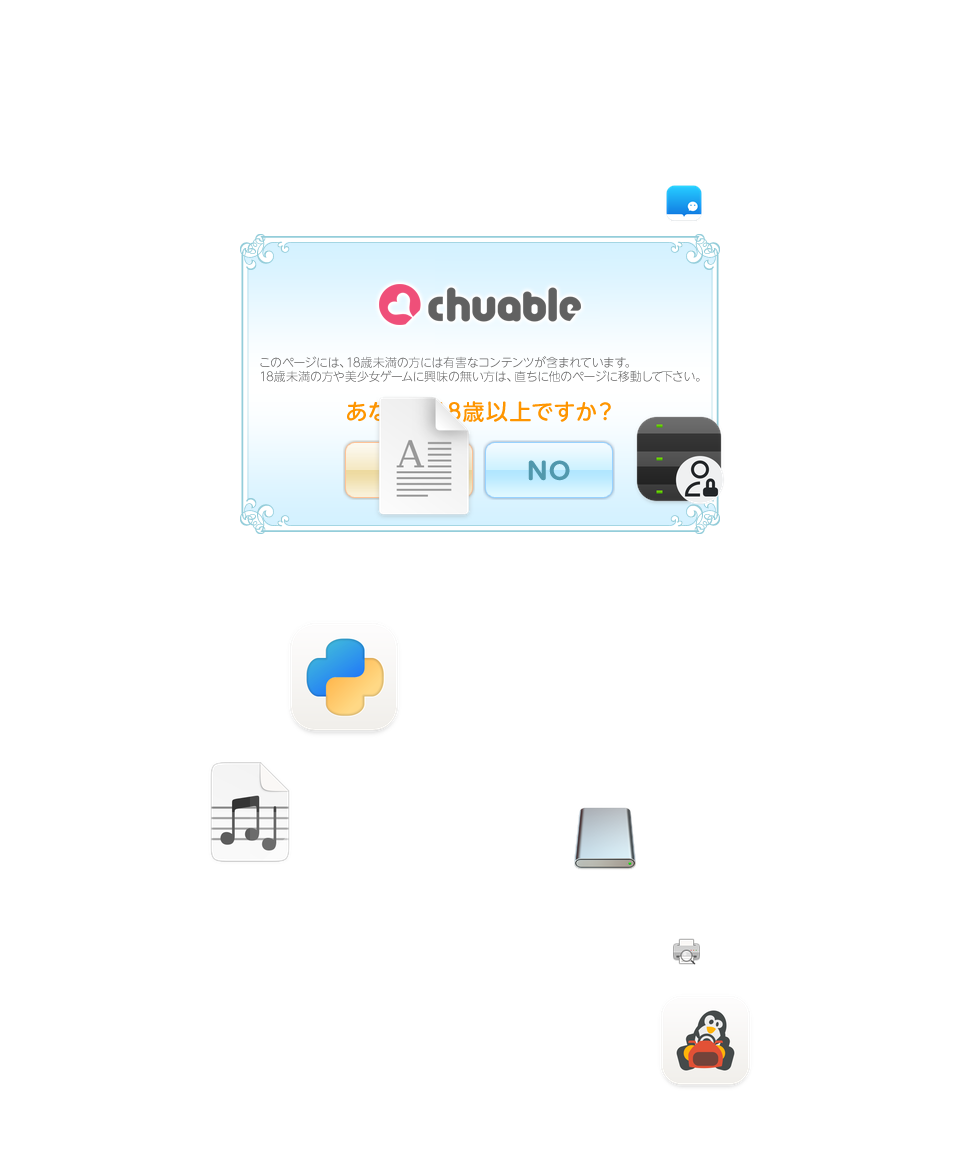 The image size is (960, 1172). I want to click on removable storage device connected, so click(605, 838).